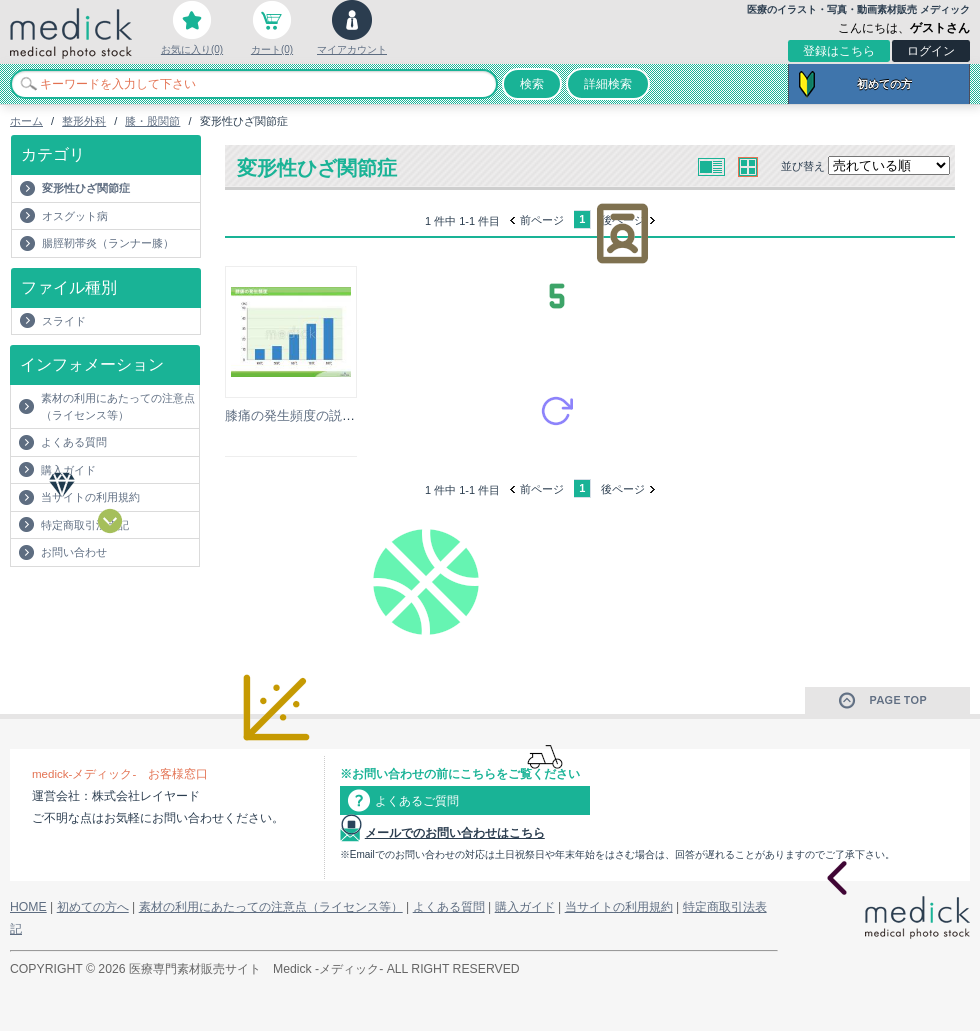  What do you see at coordinates (110, 521) in the screenshot?
I see `expand to show more content` at bounding box center [110, 521].